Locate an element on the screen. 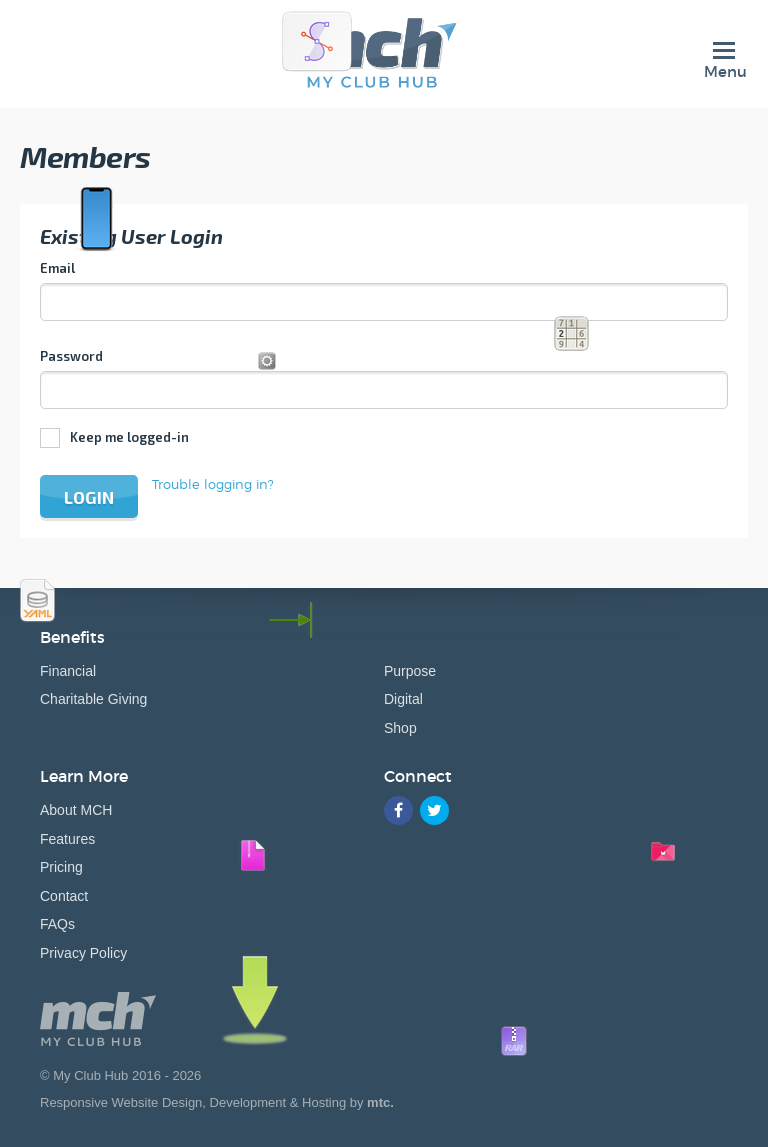 This screenshot has height=1147, width=768. compressed SVG image file is located at coordinates (317, 39).